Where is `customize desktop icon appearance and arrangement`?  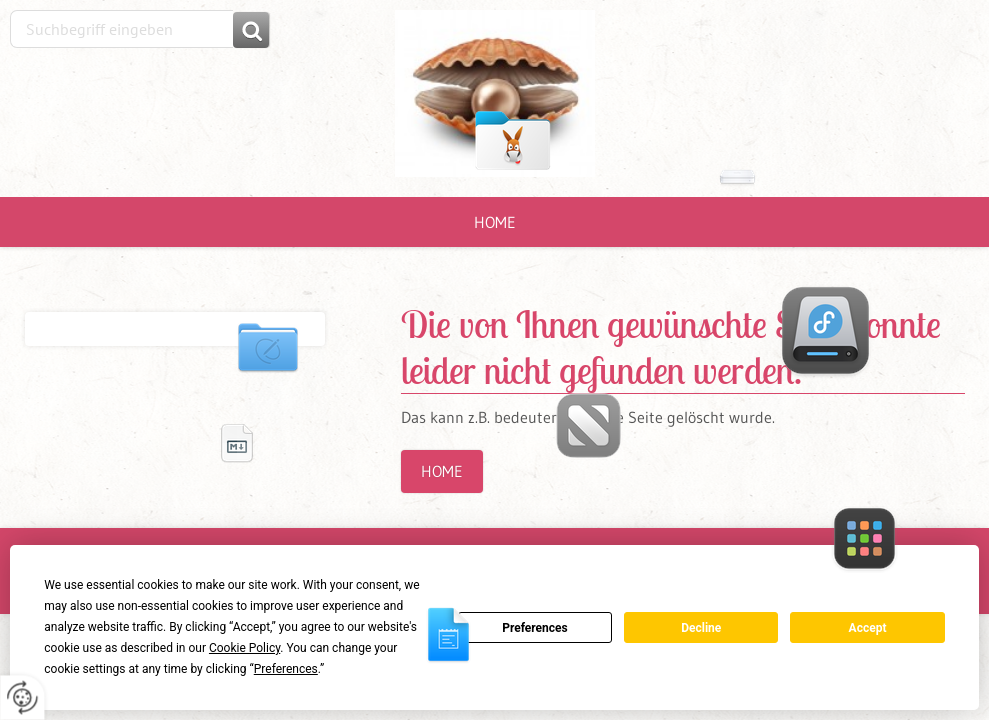
customize desktop icon appearance and arrangement is located at coordinates (864, 539).